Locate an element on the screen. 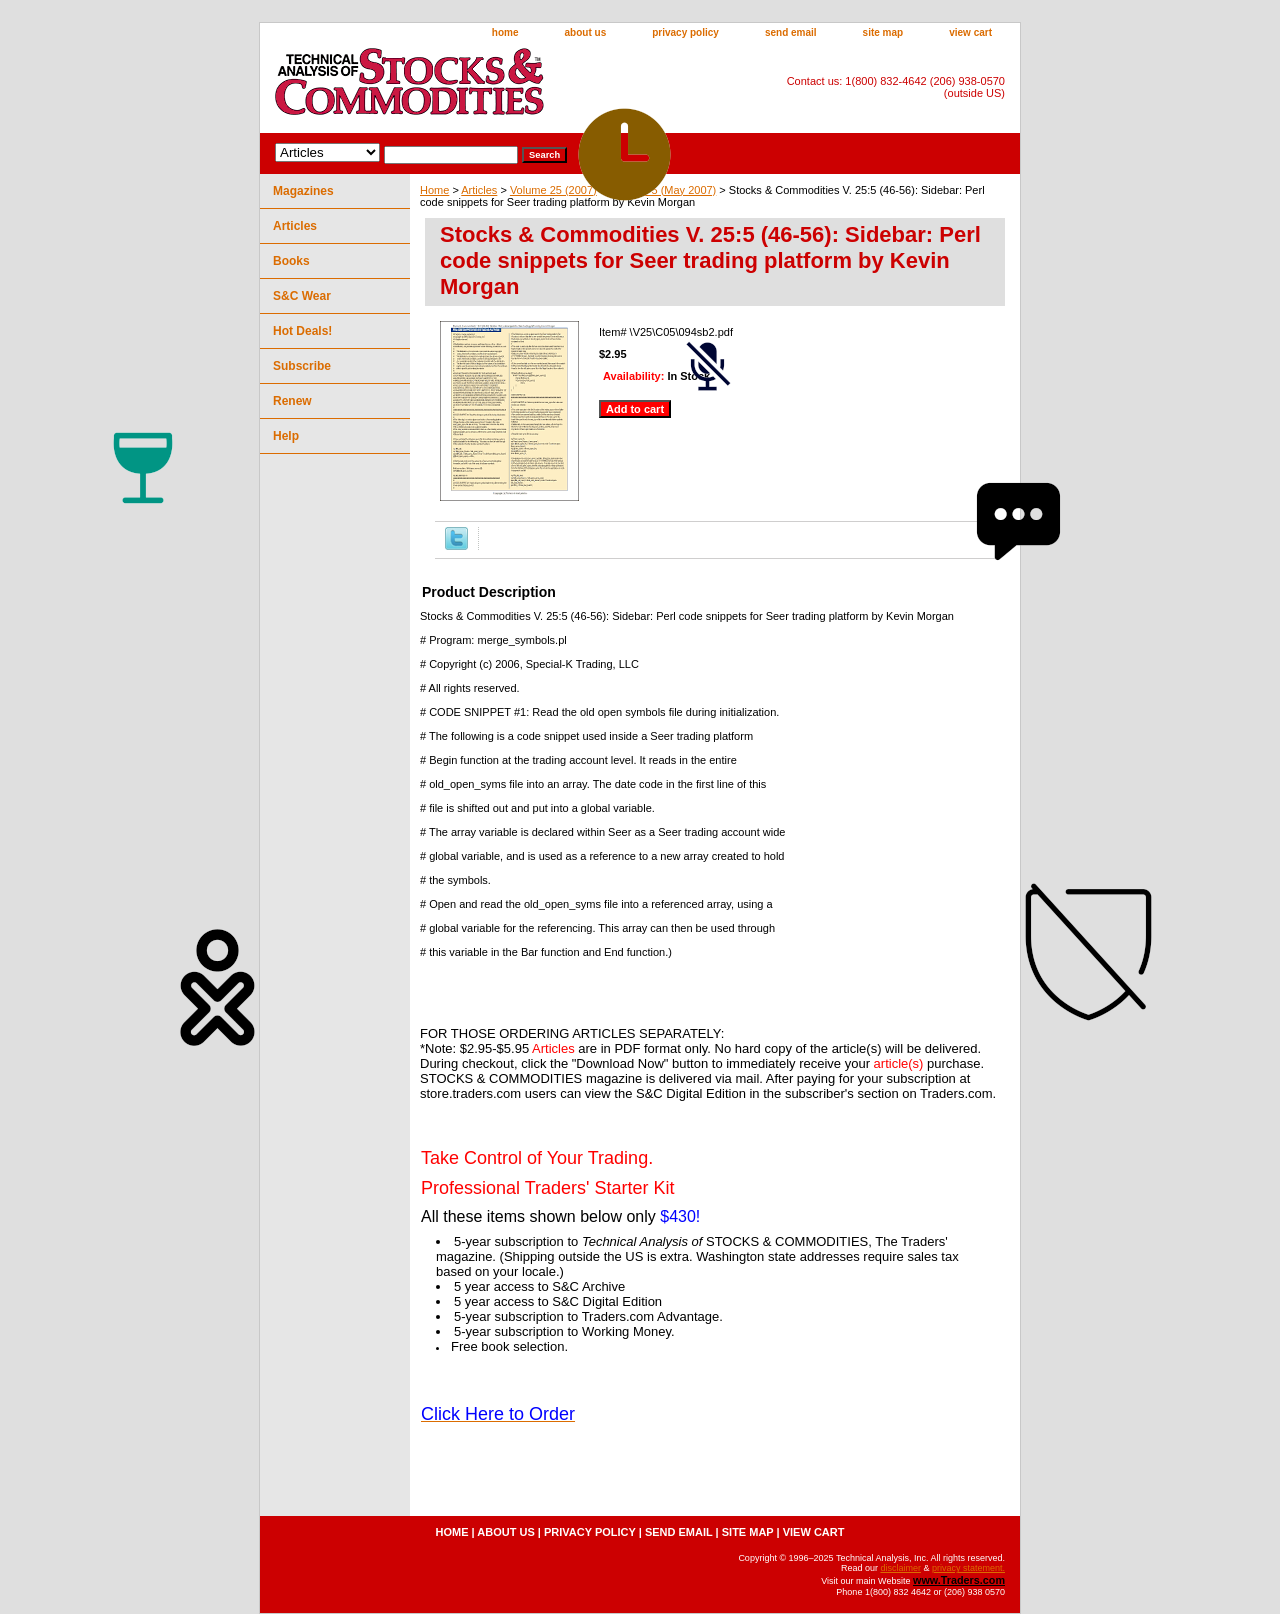  disable security or protection features is located at coordinates (1088, 946).